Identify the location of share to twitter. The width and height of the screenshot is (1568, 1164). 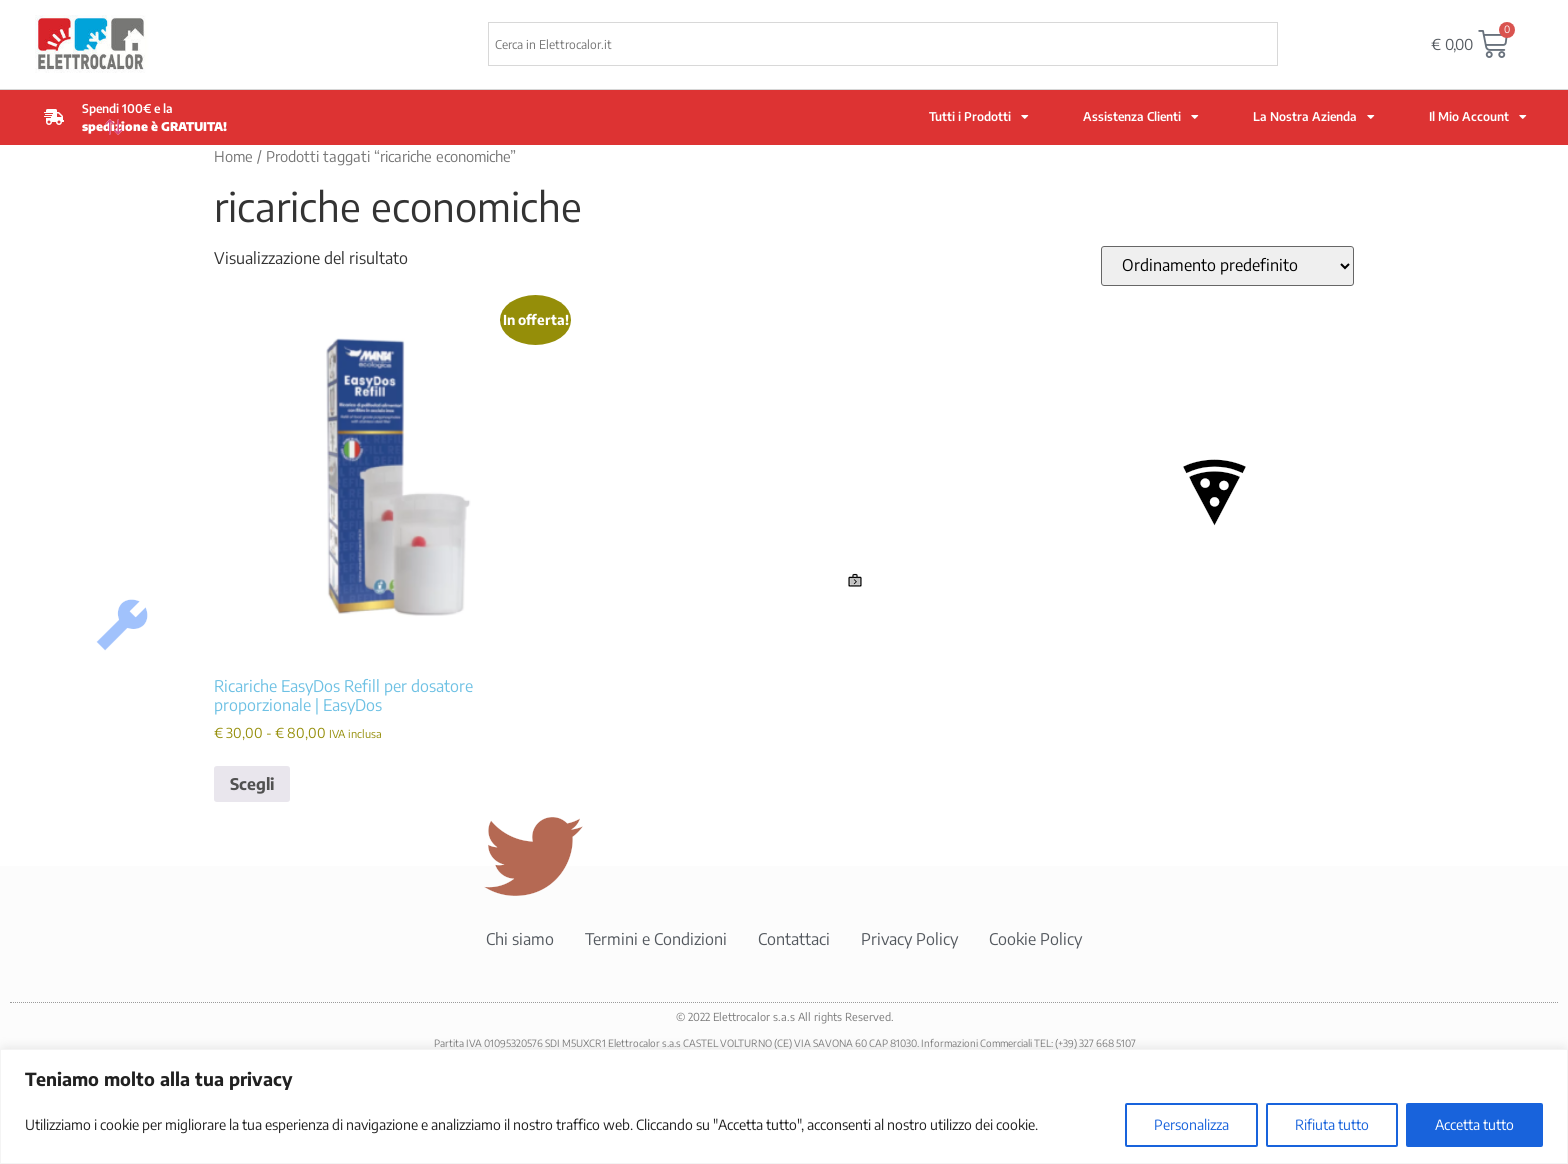
(533, 856).